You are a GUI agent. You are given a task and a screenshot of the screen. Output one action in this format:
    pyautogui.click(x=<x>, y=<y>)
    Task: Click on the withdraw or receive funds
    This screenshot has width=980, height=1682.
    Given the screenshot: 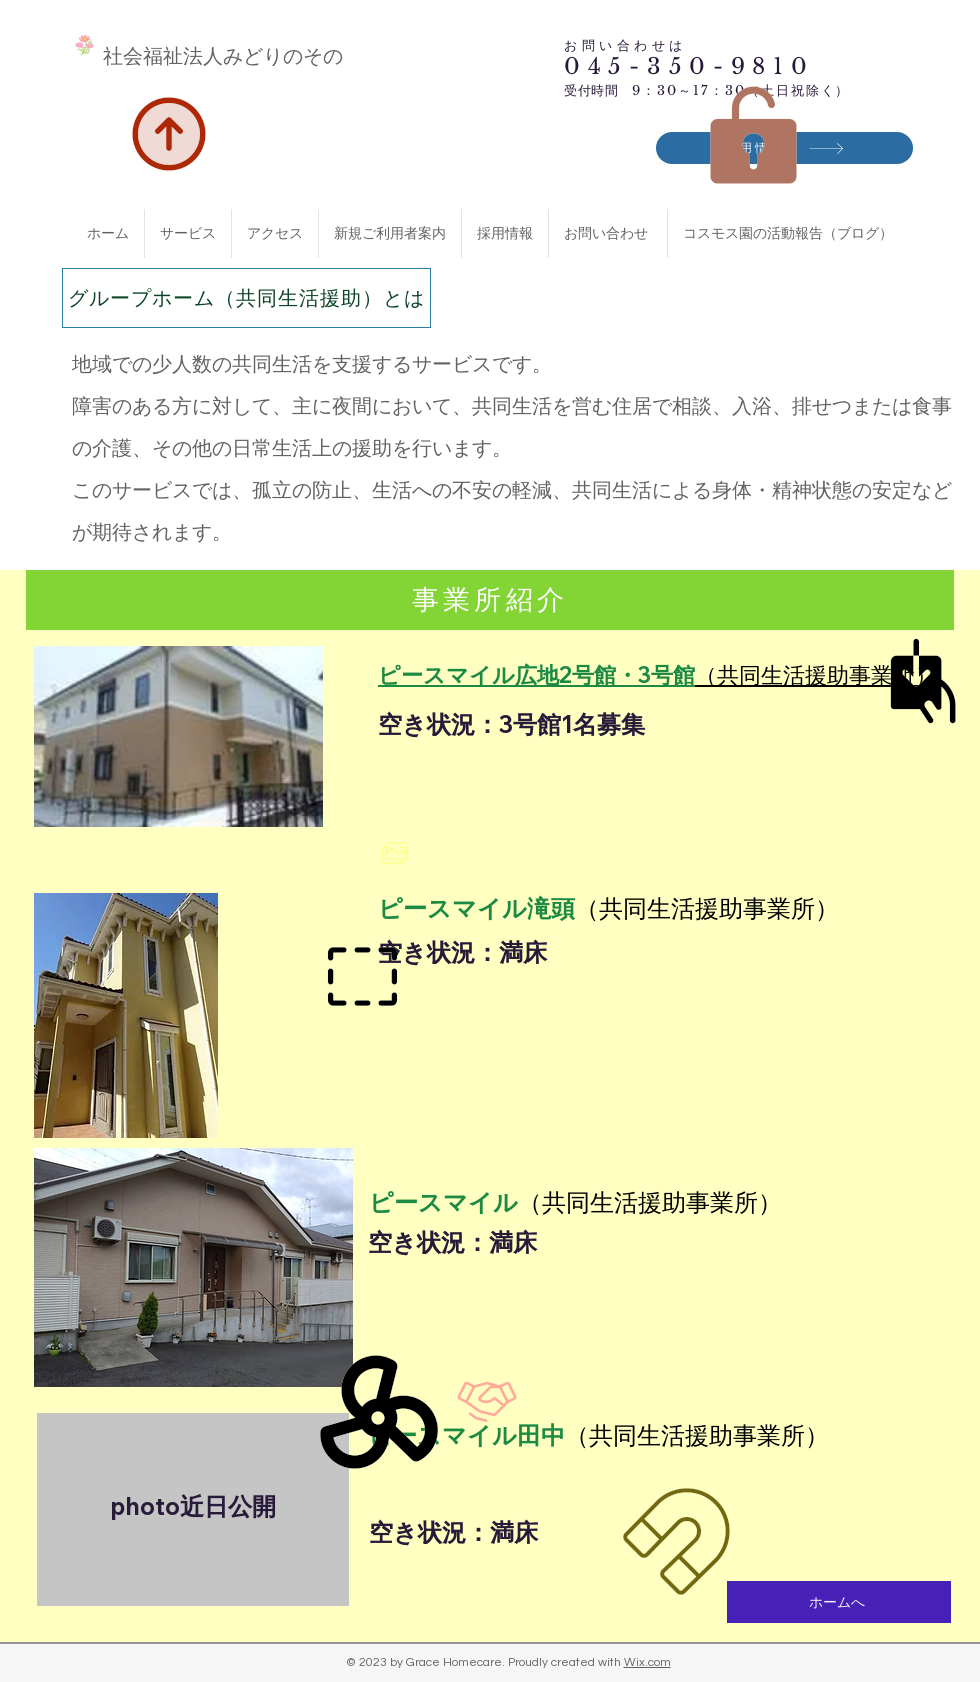 What is the action you would take?
    pyautogui.click(x=919, y=681)
    